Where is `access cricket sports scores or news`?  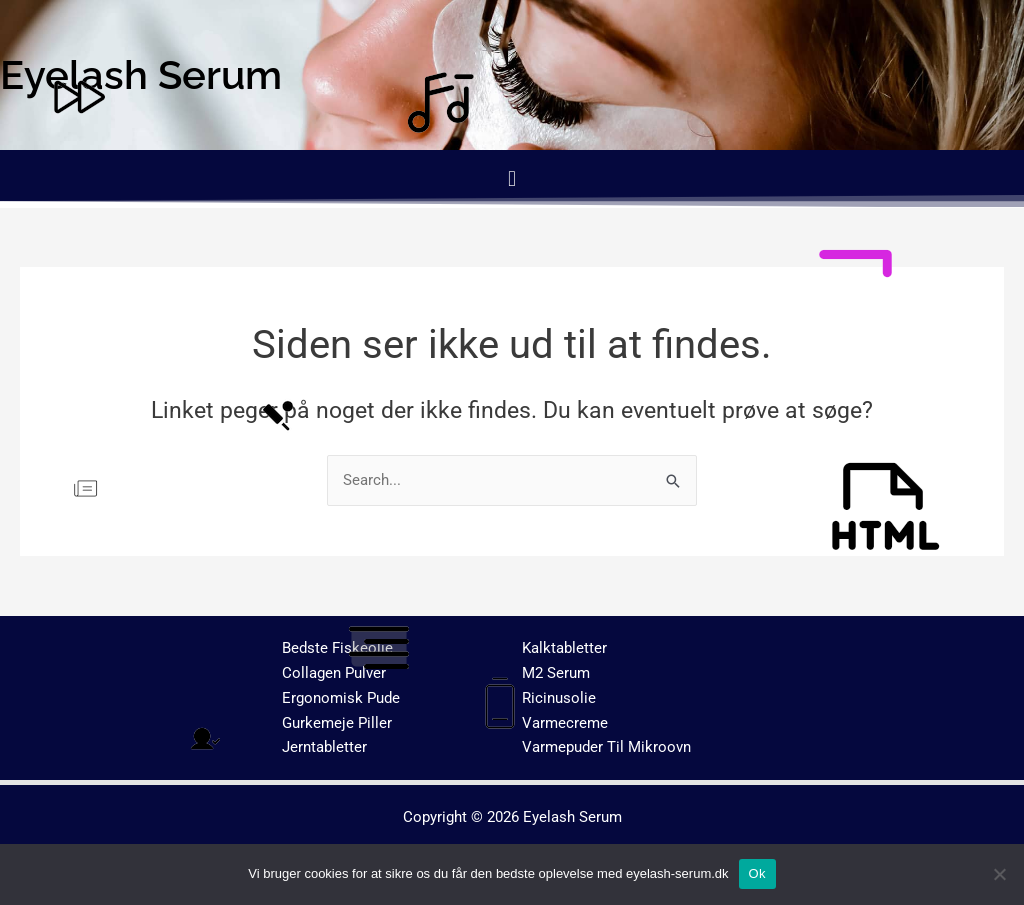 access cricket sports scores or news is located at coordinates (278, 416).